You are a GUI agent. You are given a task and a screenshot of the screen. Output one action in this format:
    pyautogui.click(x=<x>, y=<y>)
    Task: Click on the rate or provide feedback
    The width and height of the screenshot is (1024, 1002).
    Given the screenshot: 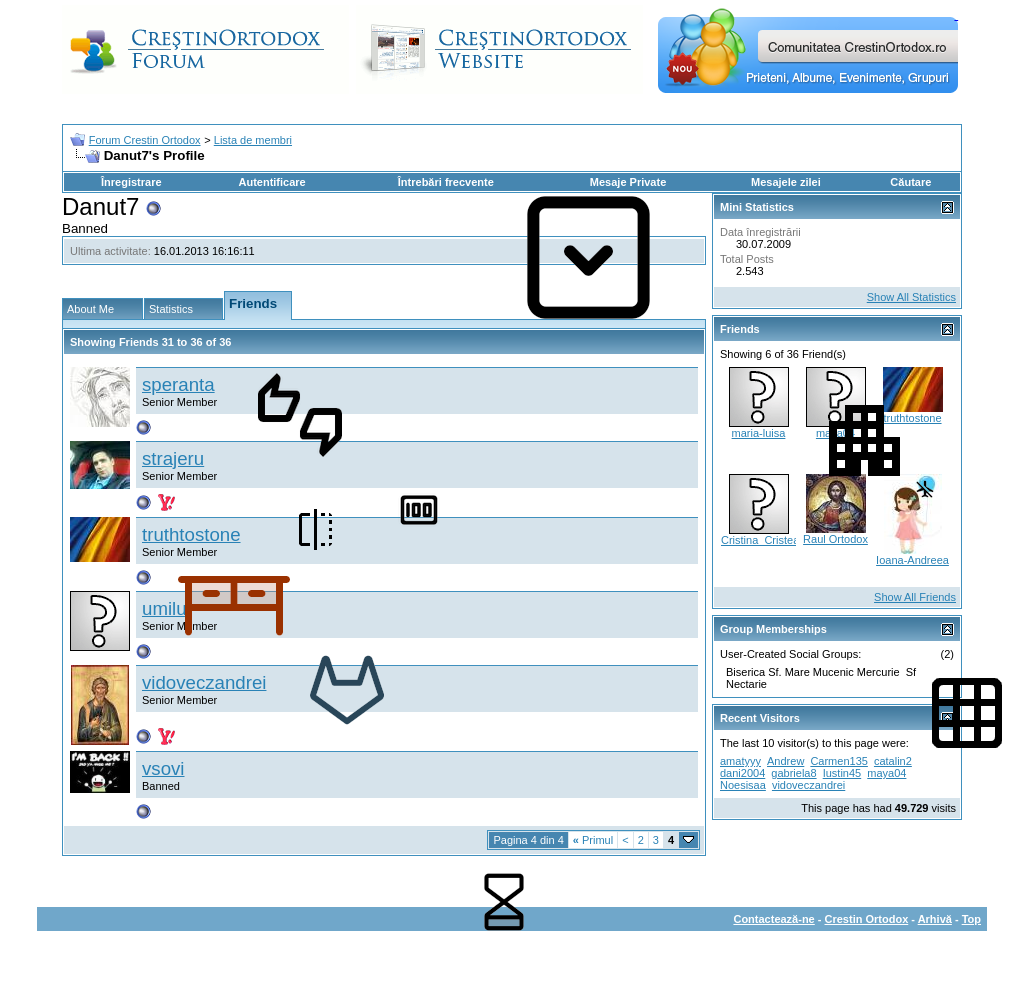 What is the action you would take?
    pyautogui.click(x=300, y=415)
    